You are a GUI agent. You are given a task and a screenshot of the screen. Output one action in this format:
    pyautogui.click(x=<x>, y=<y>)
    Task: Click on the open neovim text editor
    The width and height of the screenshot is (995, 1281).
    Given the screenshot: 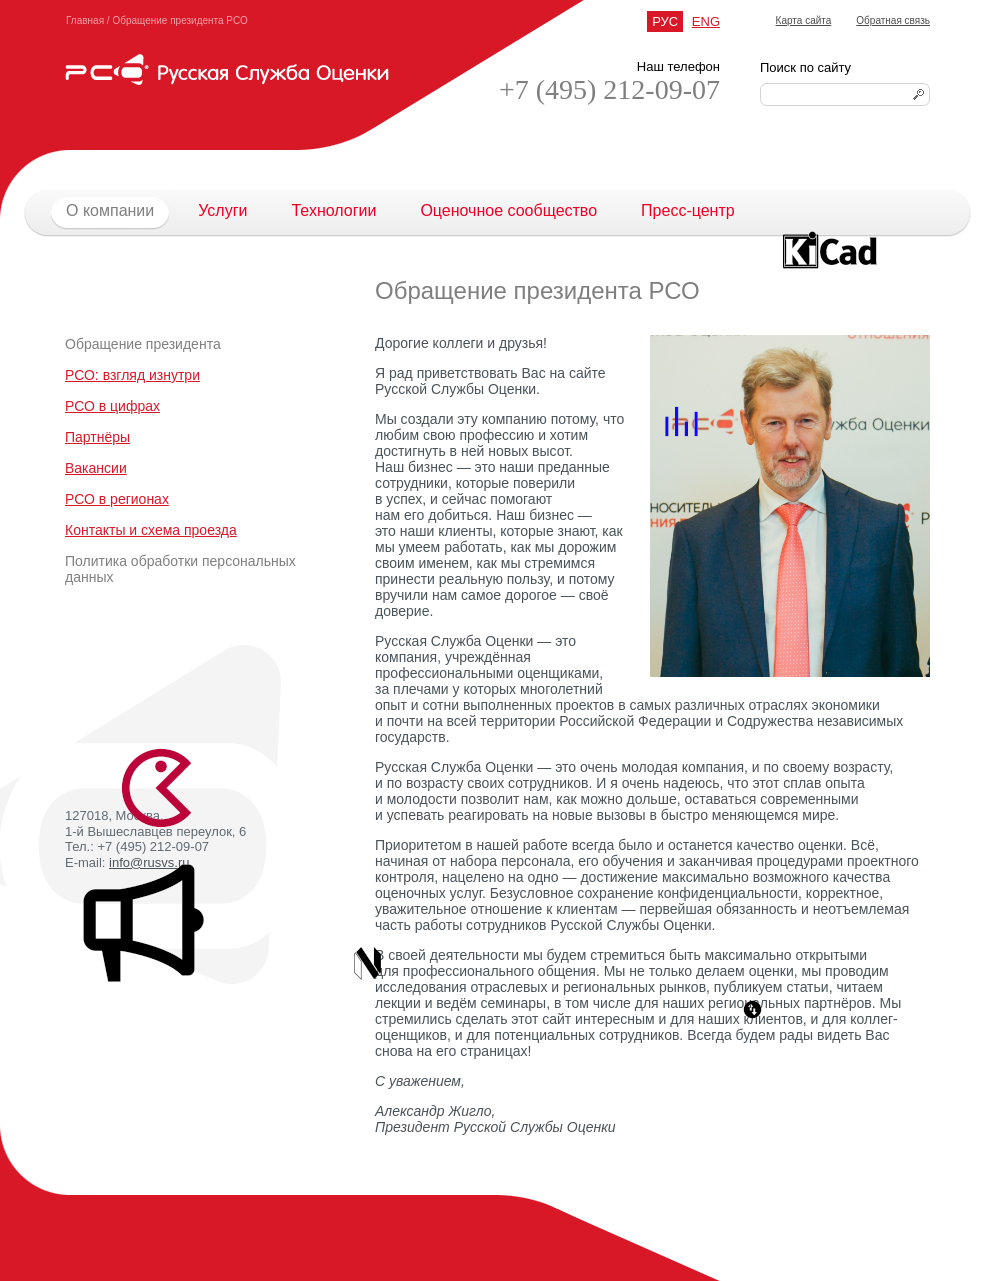 What is the action you would take?
    pyautogui.click(x=367, y=963)
    